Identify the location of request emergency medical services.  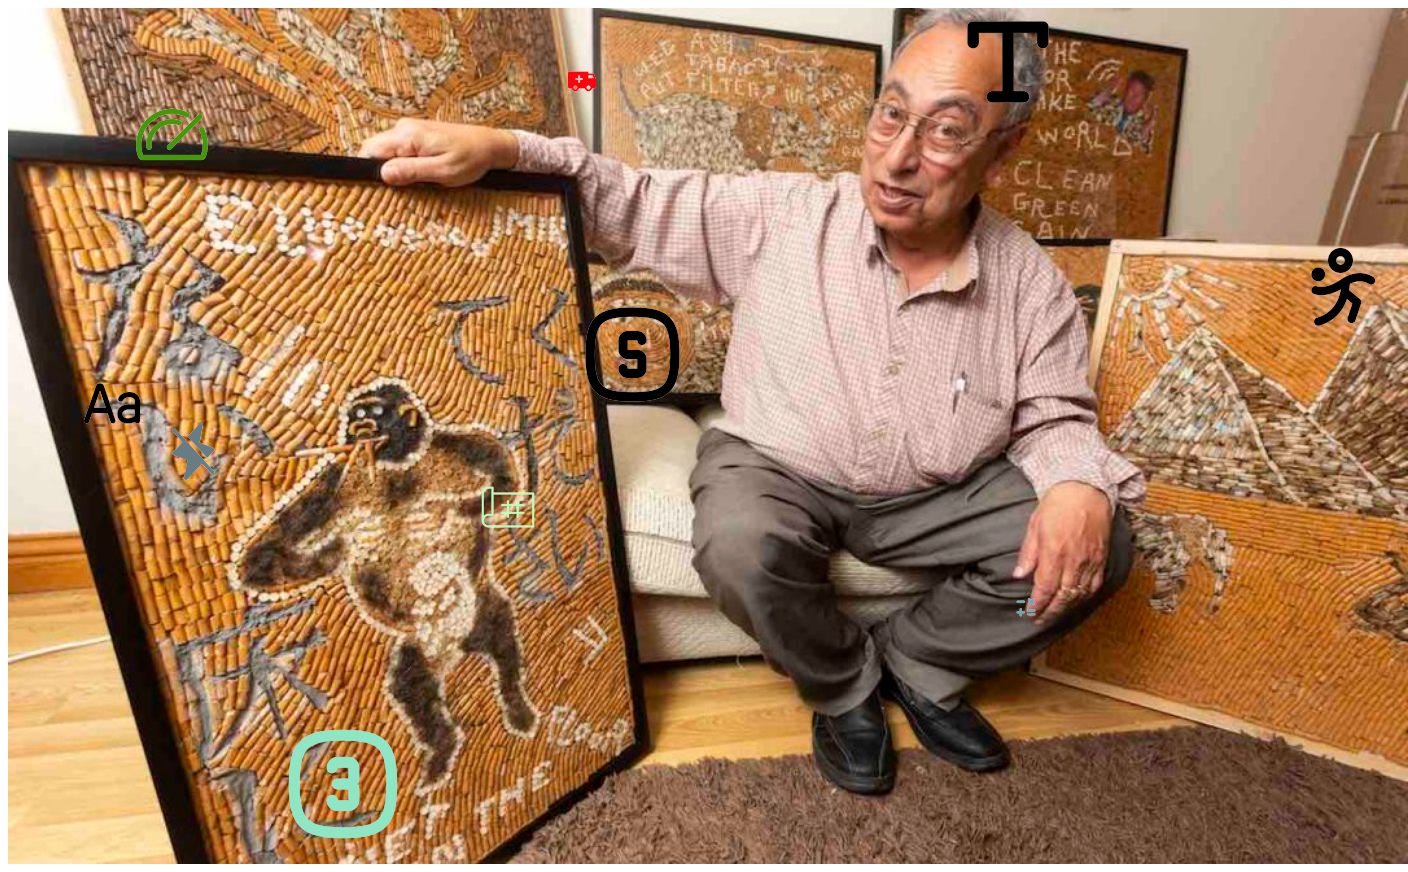
(581, 80).